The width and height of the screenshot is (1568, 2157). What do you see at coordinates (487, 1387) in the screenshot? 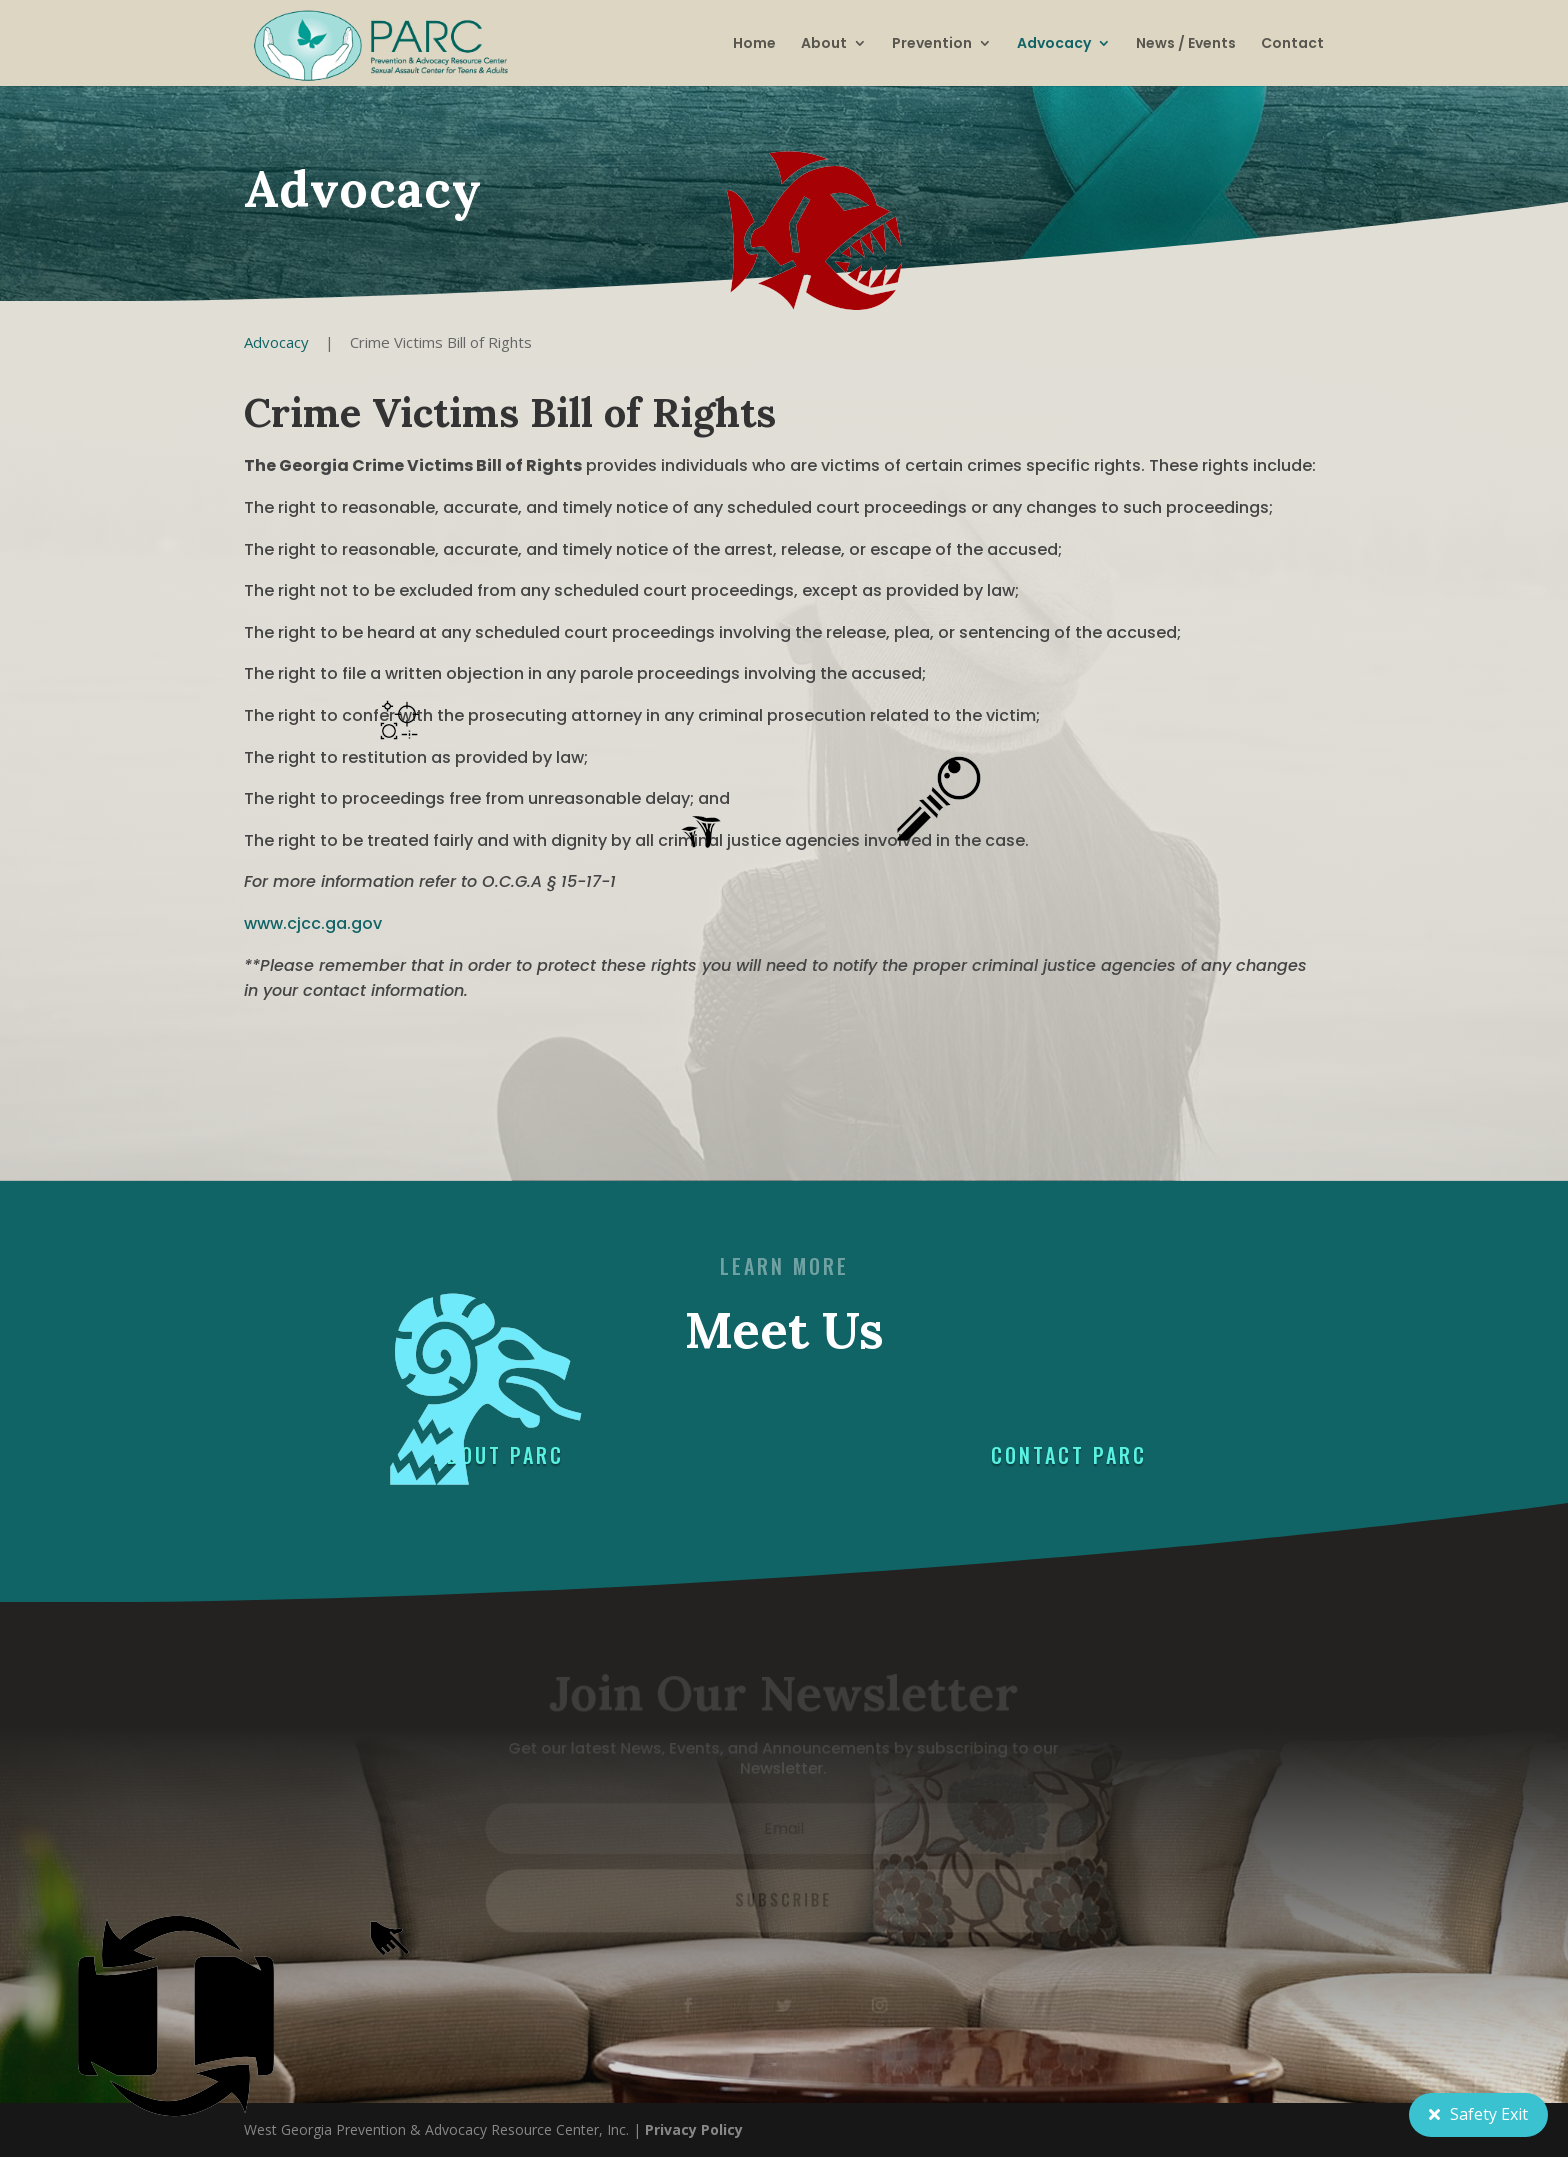
I see `viking ship figurehead or norse-themed game element` at bounding box center [487, 1387].